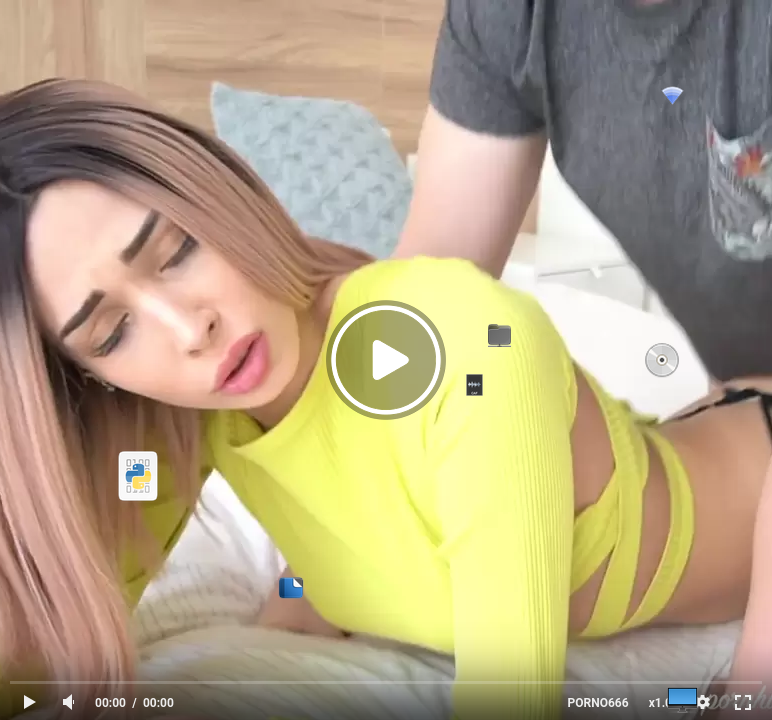  Describe the element at coordinates (499, 335) in the screenshot. I see `access files stored on a remote server` at that location.